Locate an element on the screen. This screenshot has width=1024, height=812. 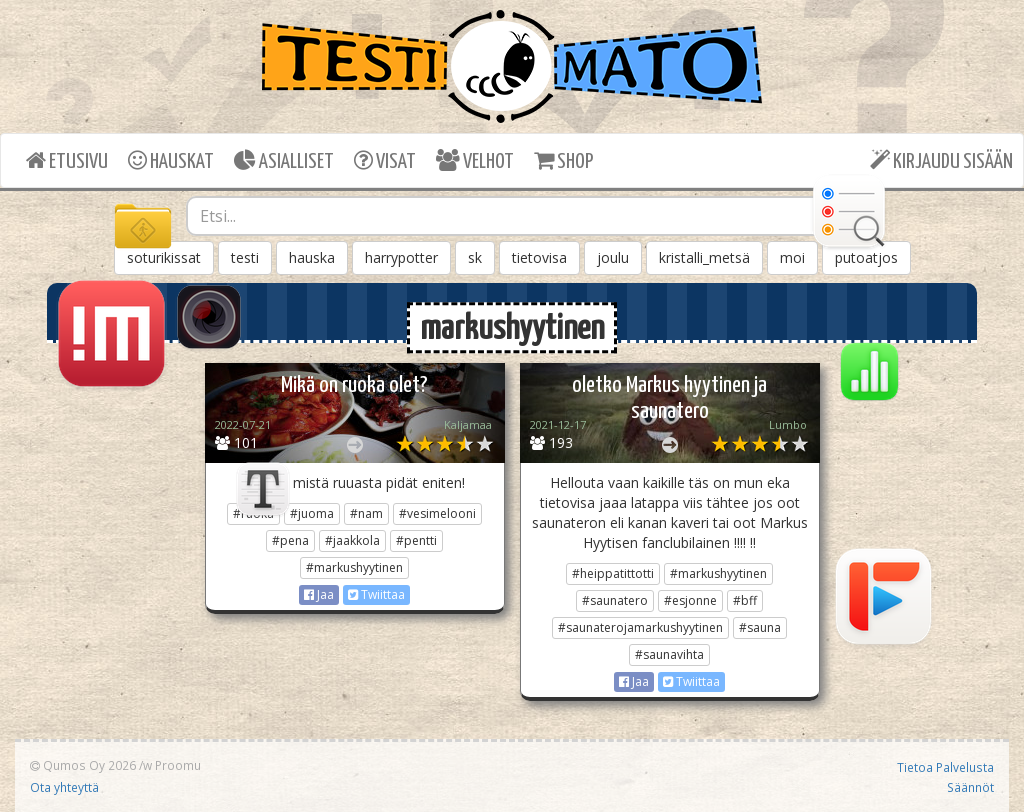
open camera controls app is located at coordinates (209, 317).